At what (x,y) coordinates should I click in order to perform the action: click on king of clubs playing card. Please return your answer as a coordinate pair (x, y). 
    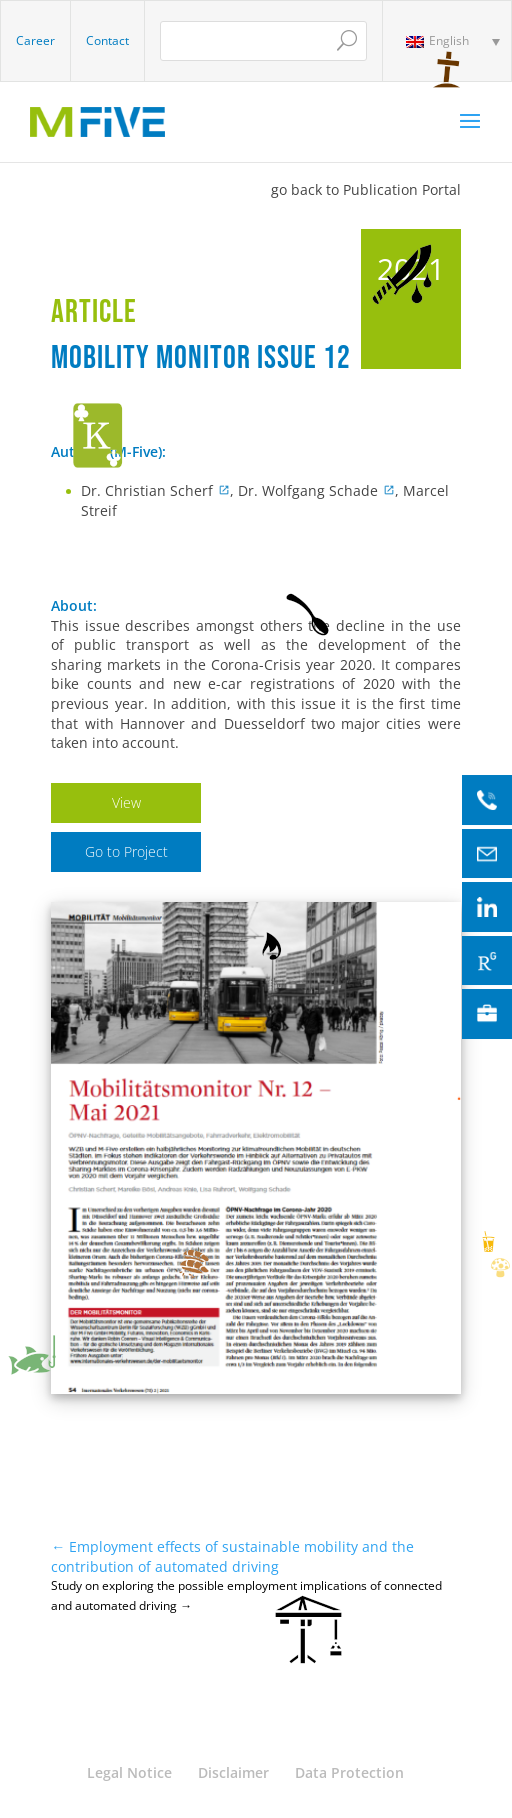
    Looking at the image, I should click on (97, 435).